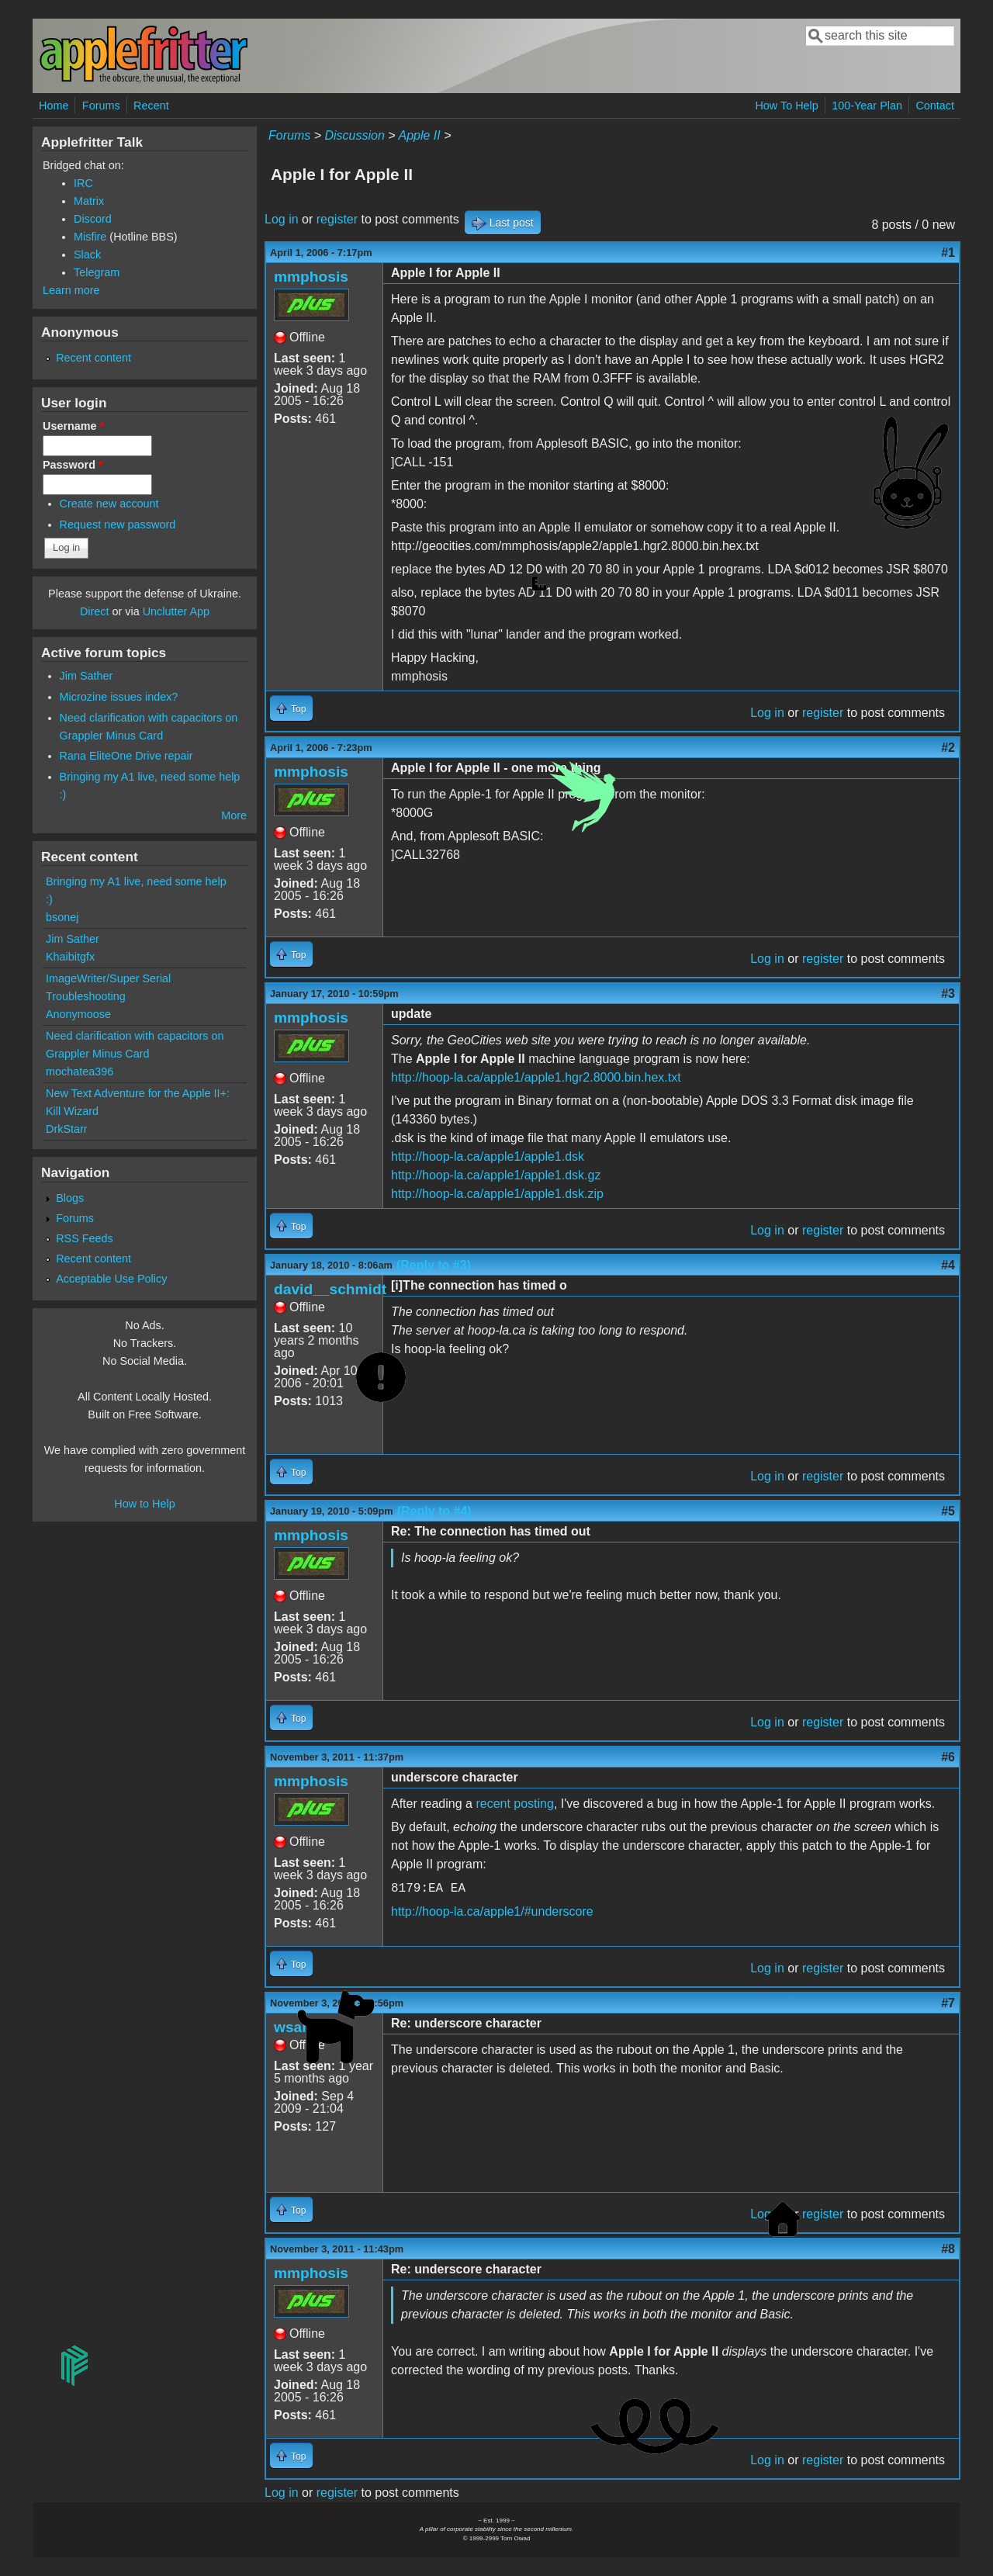 The image size is (993, 2576). I want to click on trino distributed SQL query engine logo, so click(911, 473).